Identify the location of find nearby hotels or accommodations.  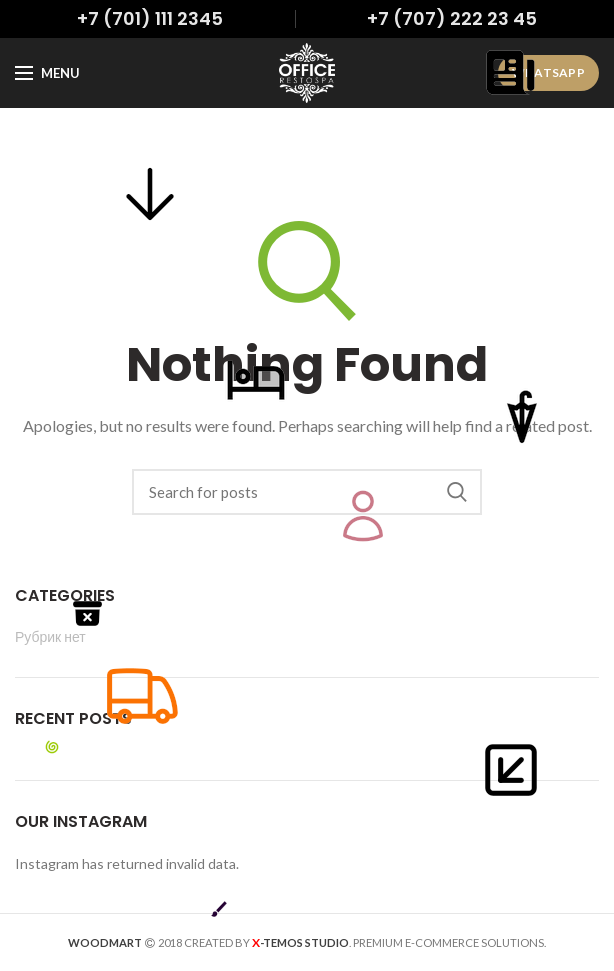
(256, 379).